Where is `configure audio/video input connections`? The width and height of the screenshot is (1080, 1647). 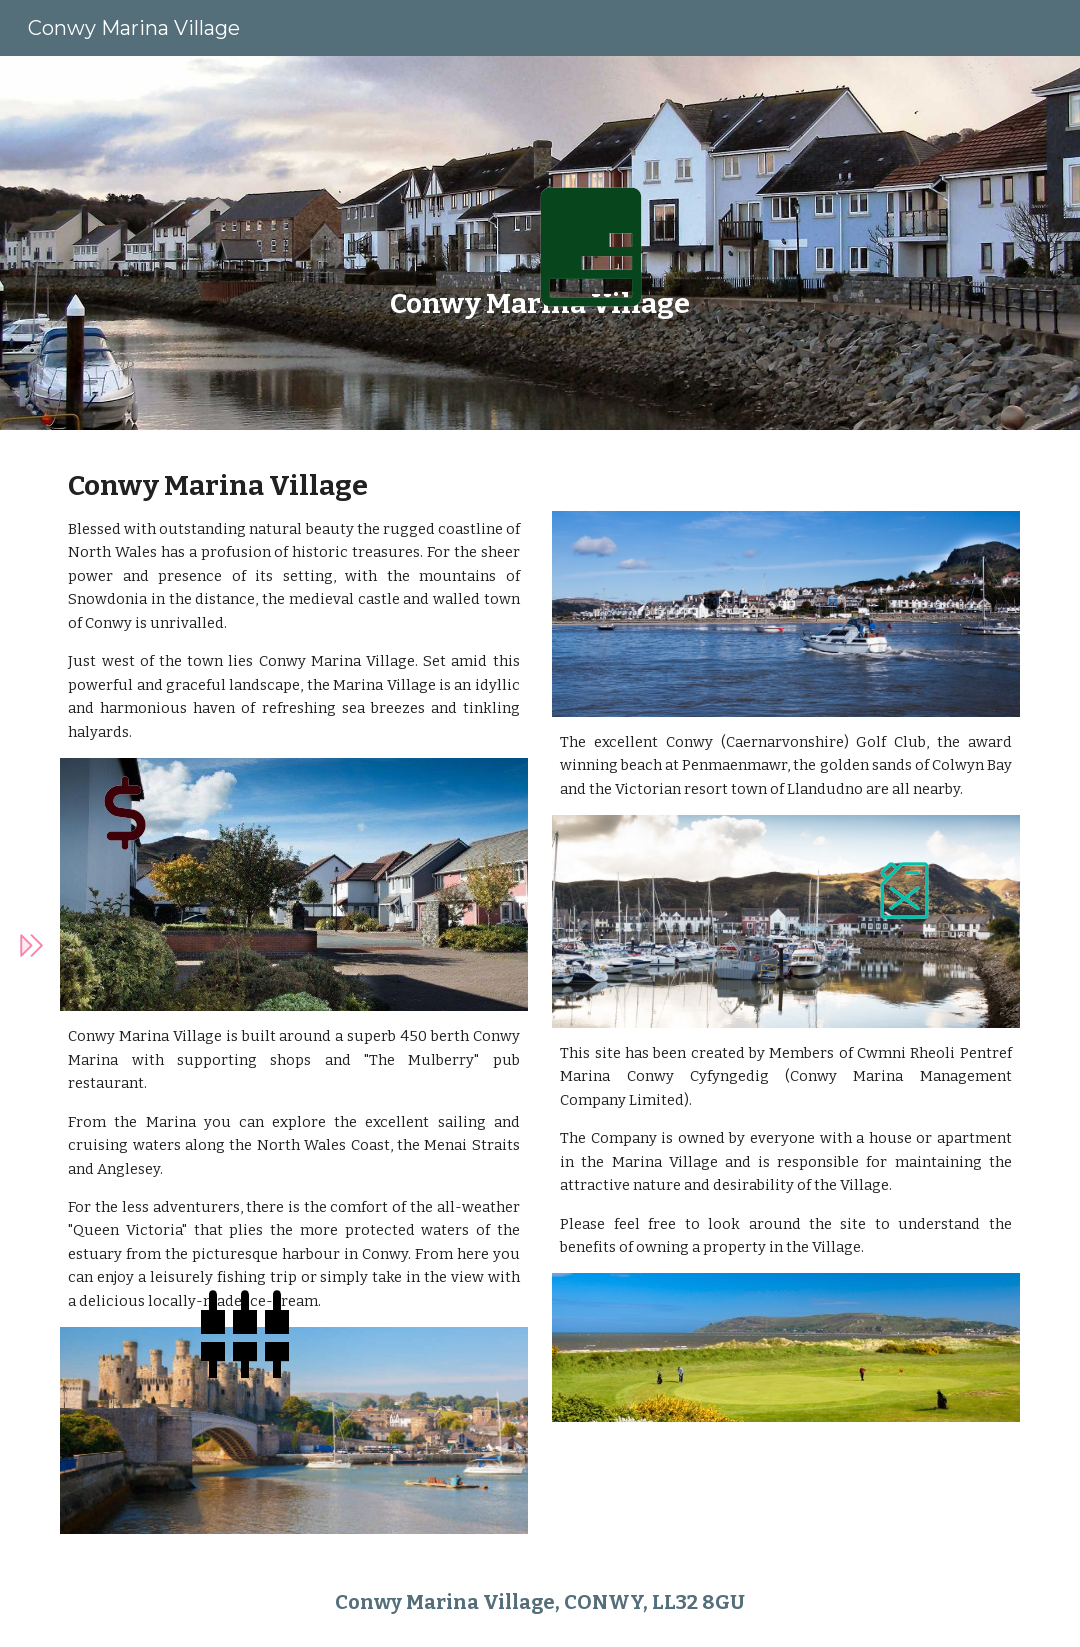
configure audio/video input connections is located at coordinates (245, 1334).